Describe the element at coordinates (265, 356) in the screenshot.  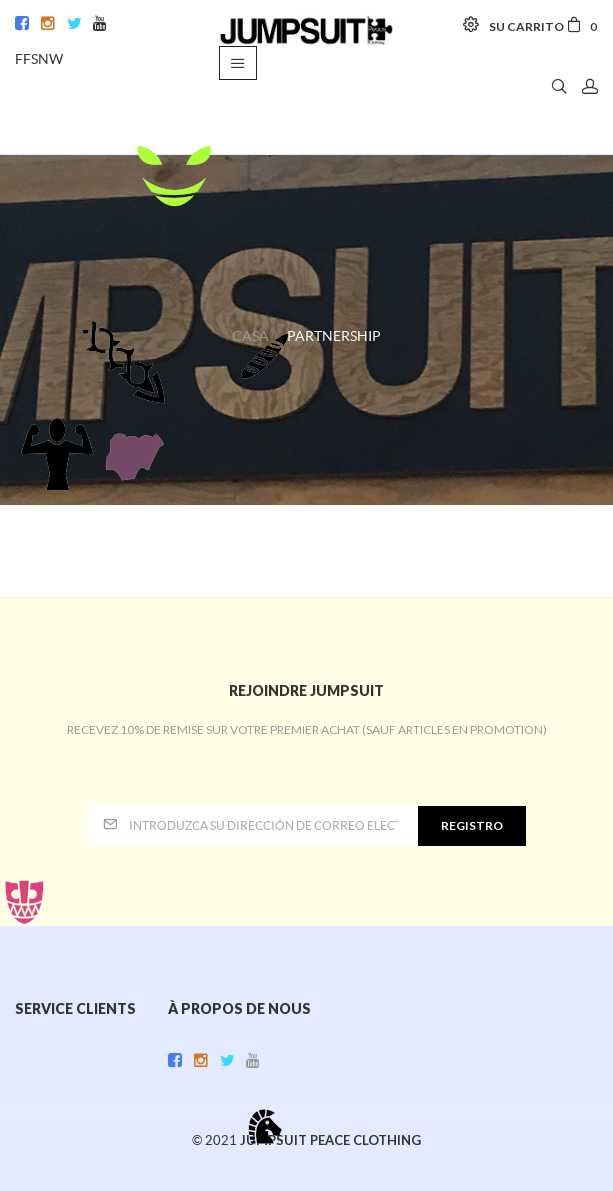
I see `bread or bakery item in a game inventory` at that location.